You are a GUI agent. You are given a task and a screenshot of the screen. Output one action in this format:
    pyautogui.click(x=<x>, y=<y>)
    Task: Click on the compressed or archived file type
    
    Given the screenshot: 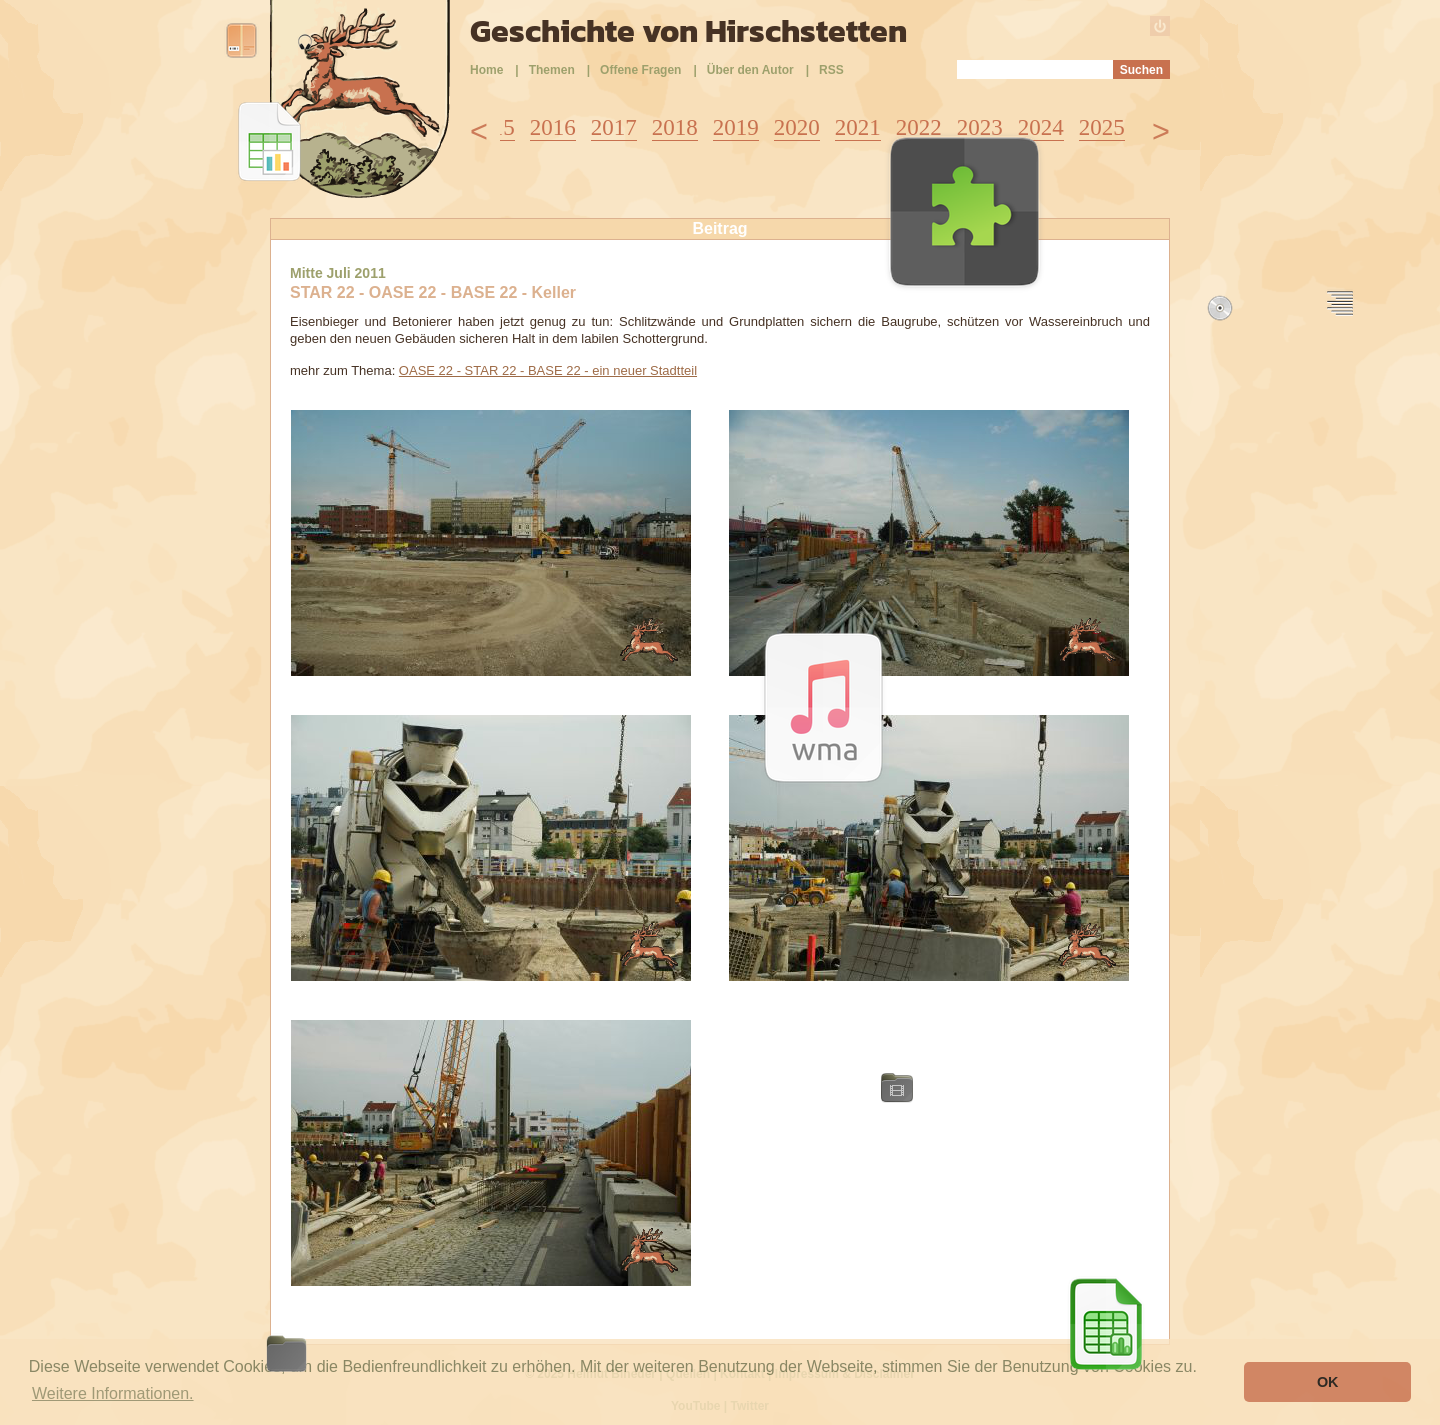 What is the action you would take?
    pyautogui.click(x=241, y=40)
    